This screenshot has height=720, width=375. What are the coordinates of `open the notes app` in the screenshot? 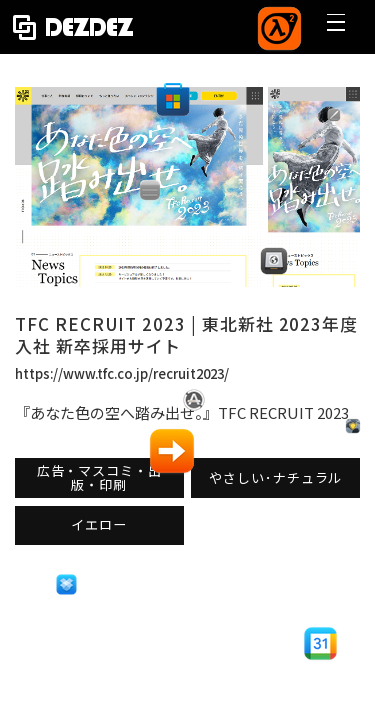 It's located at (150, 190).